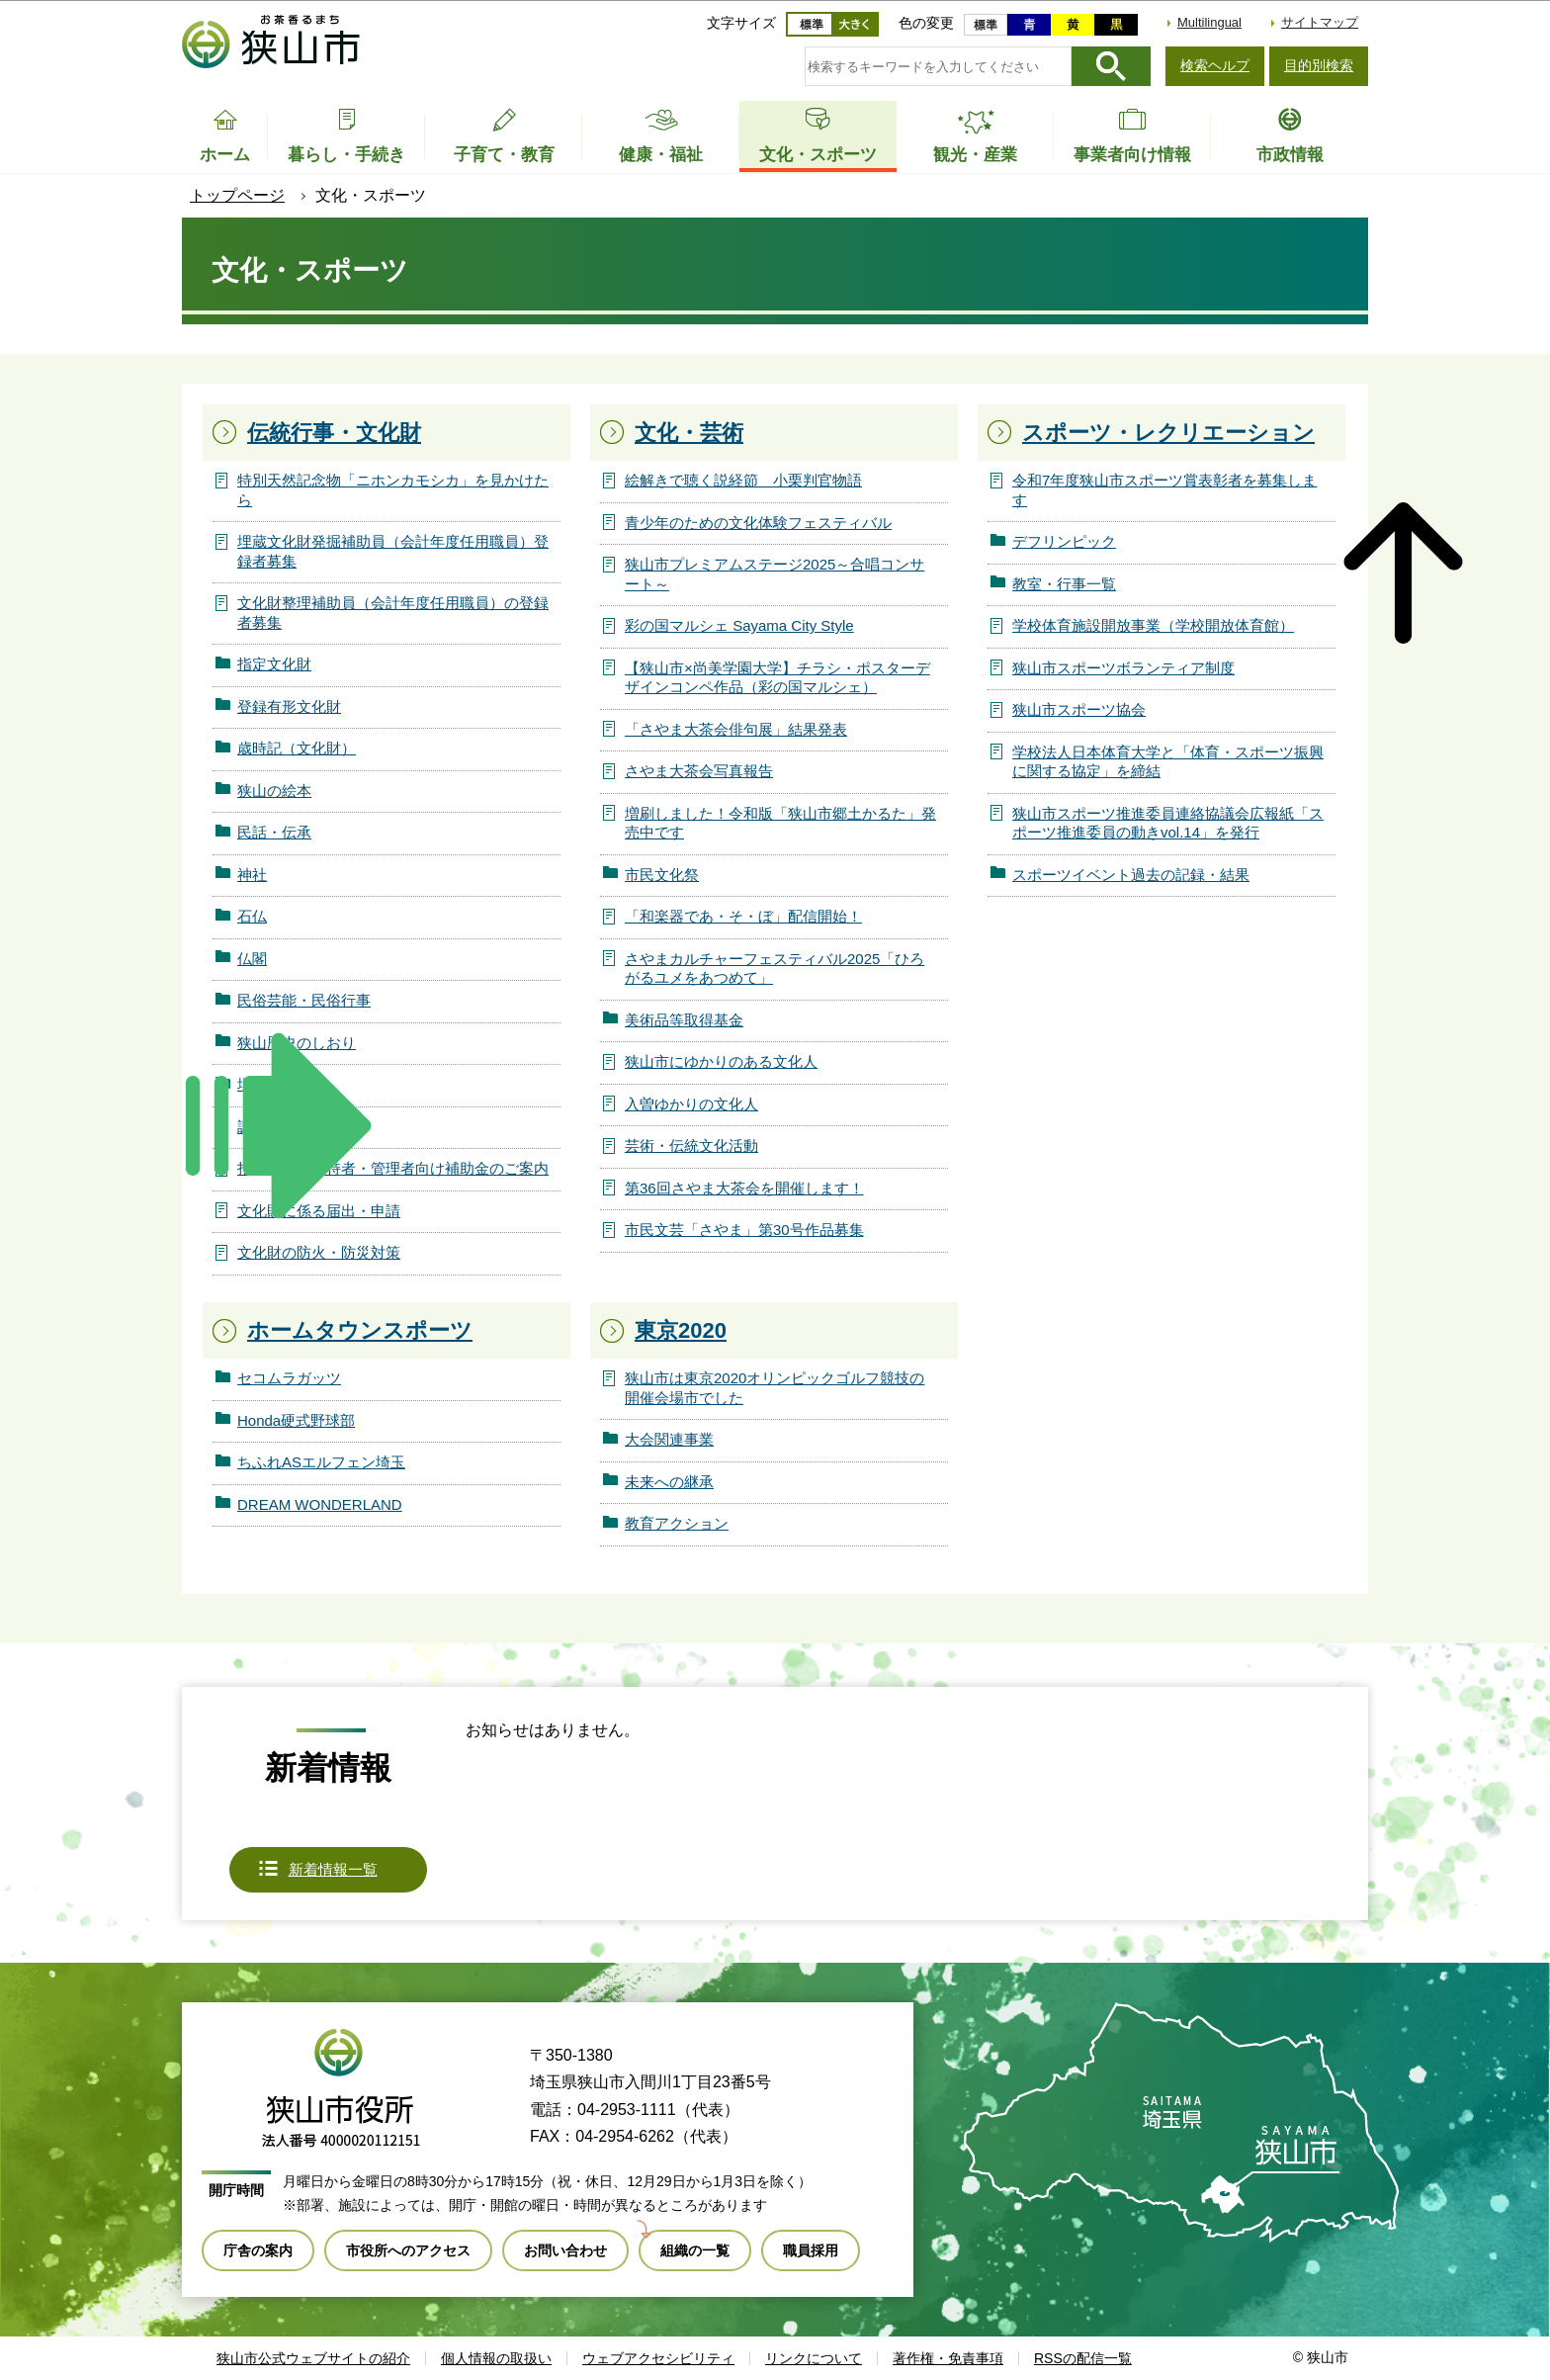 The height and width of the screenshot is (2380, 1550). I want to click on navigate to the next item below, so click(644, 2229).